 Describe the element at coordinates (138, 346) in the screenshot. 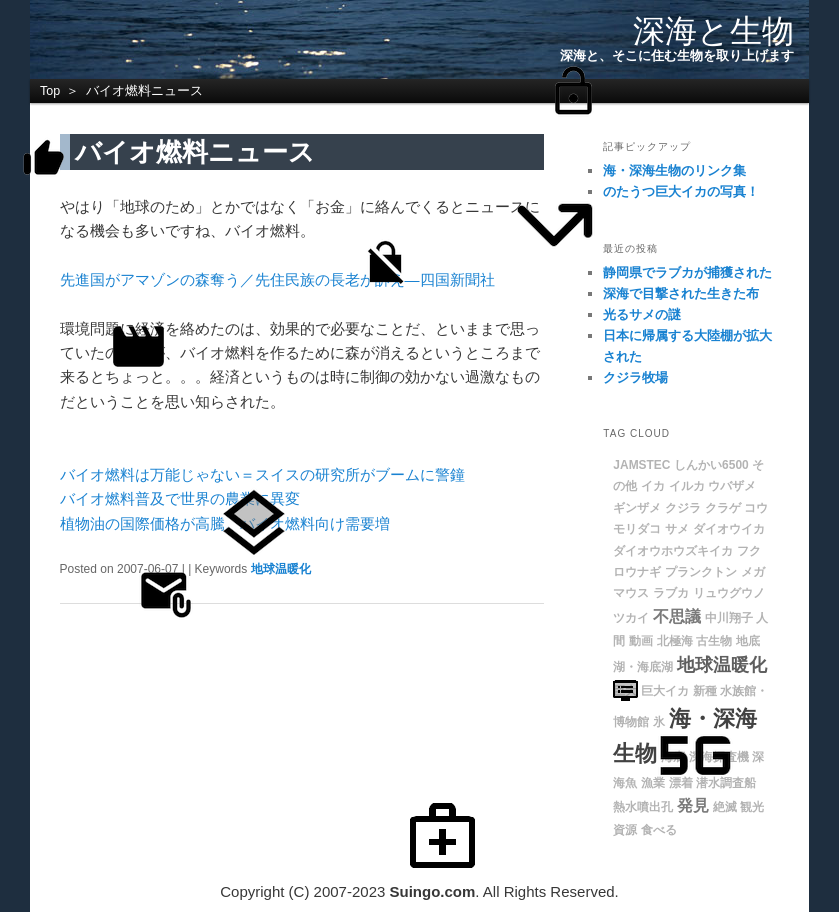

I see `create a new video or movie project` at that location.